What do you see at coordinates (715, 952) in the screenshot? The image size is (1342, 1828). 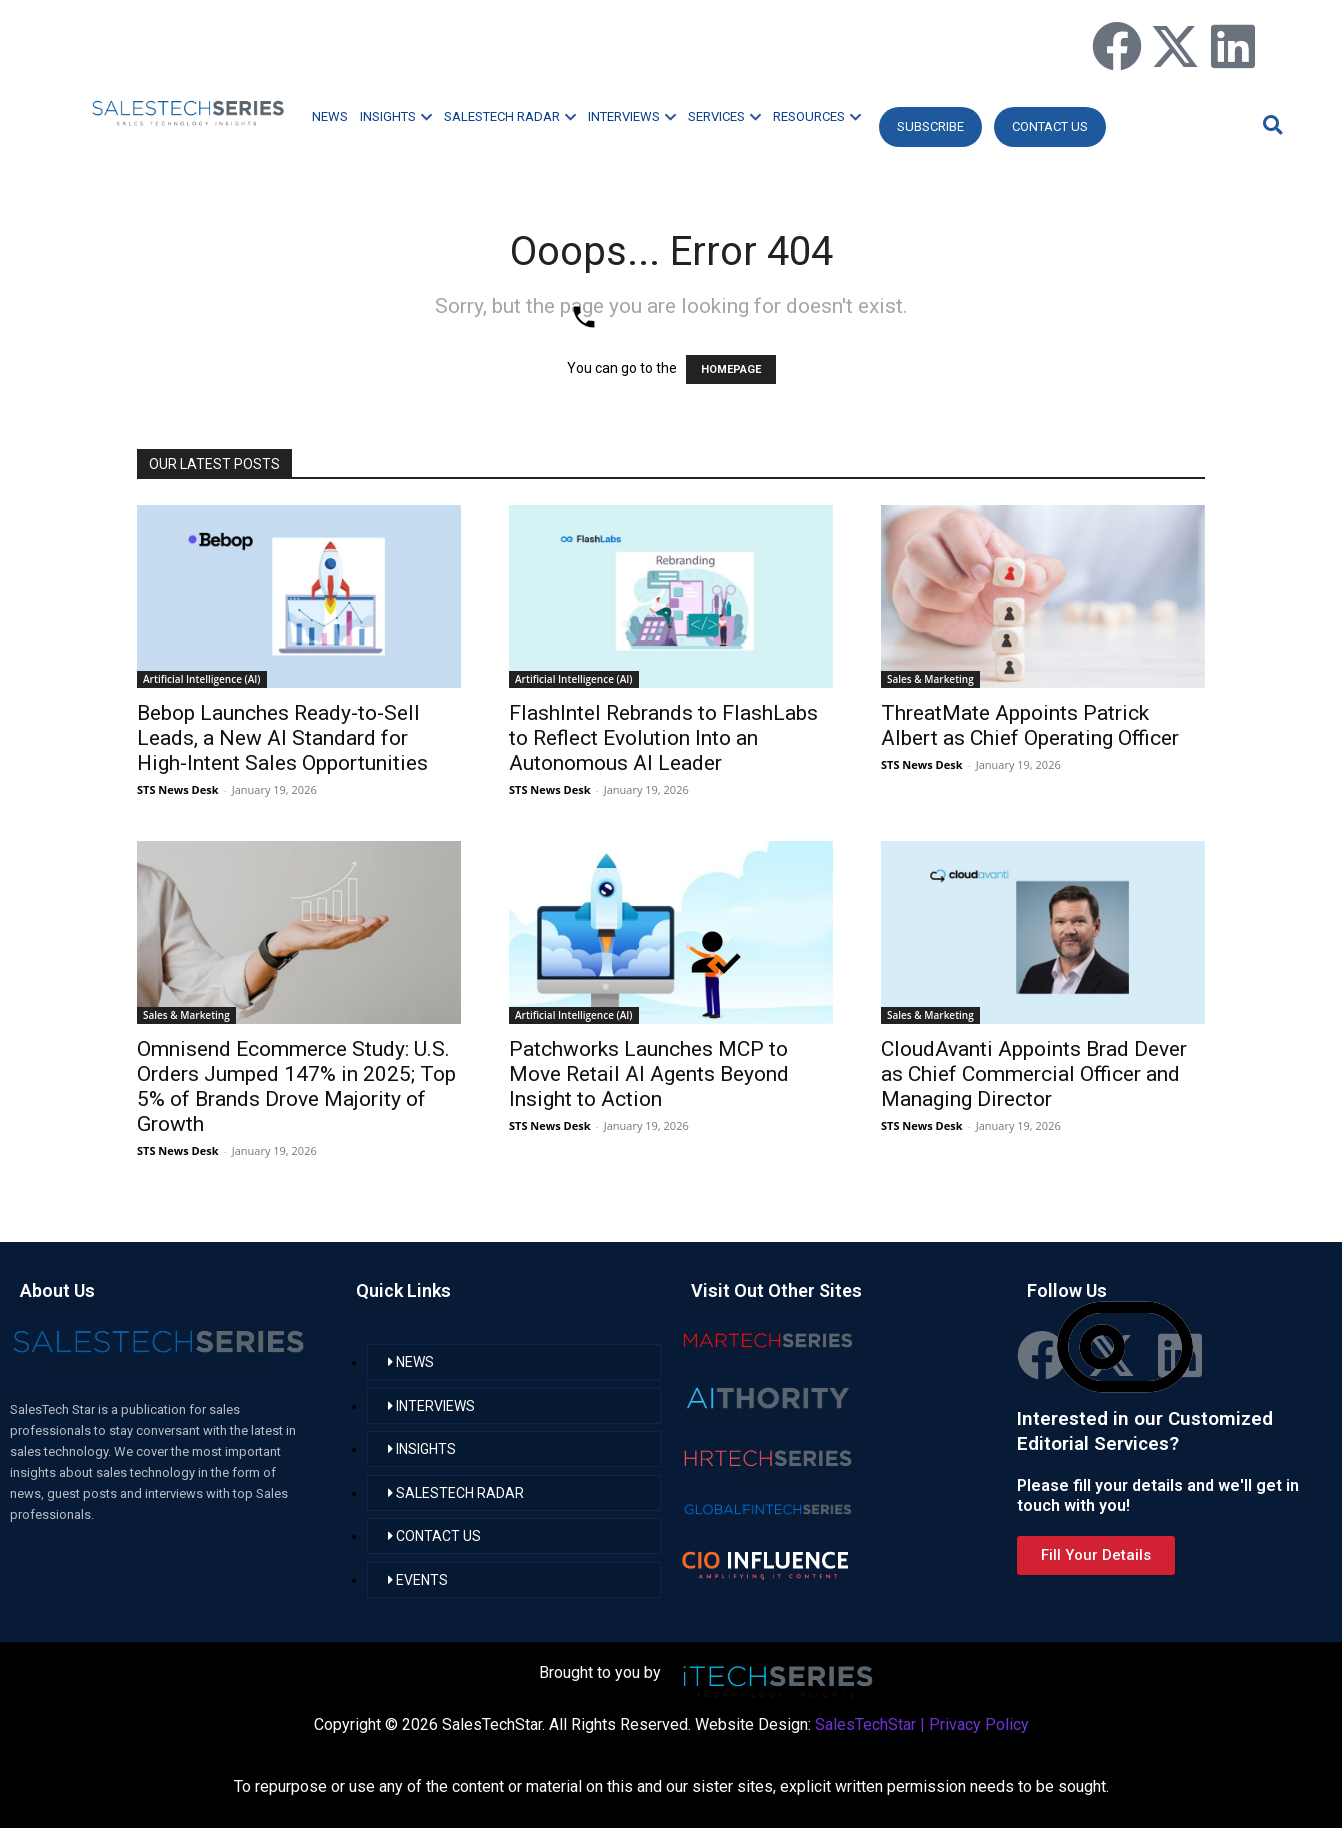 I see `verify or approve a user account` at bounding box center [715, 952].